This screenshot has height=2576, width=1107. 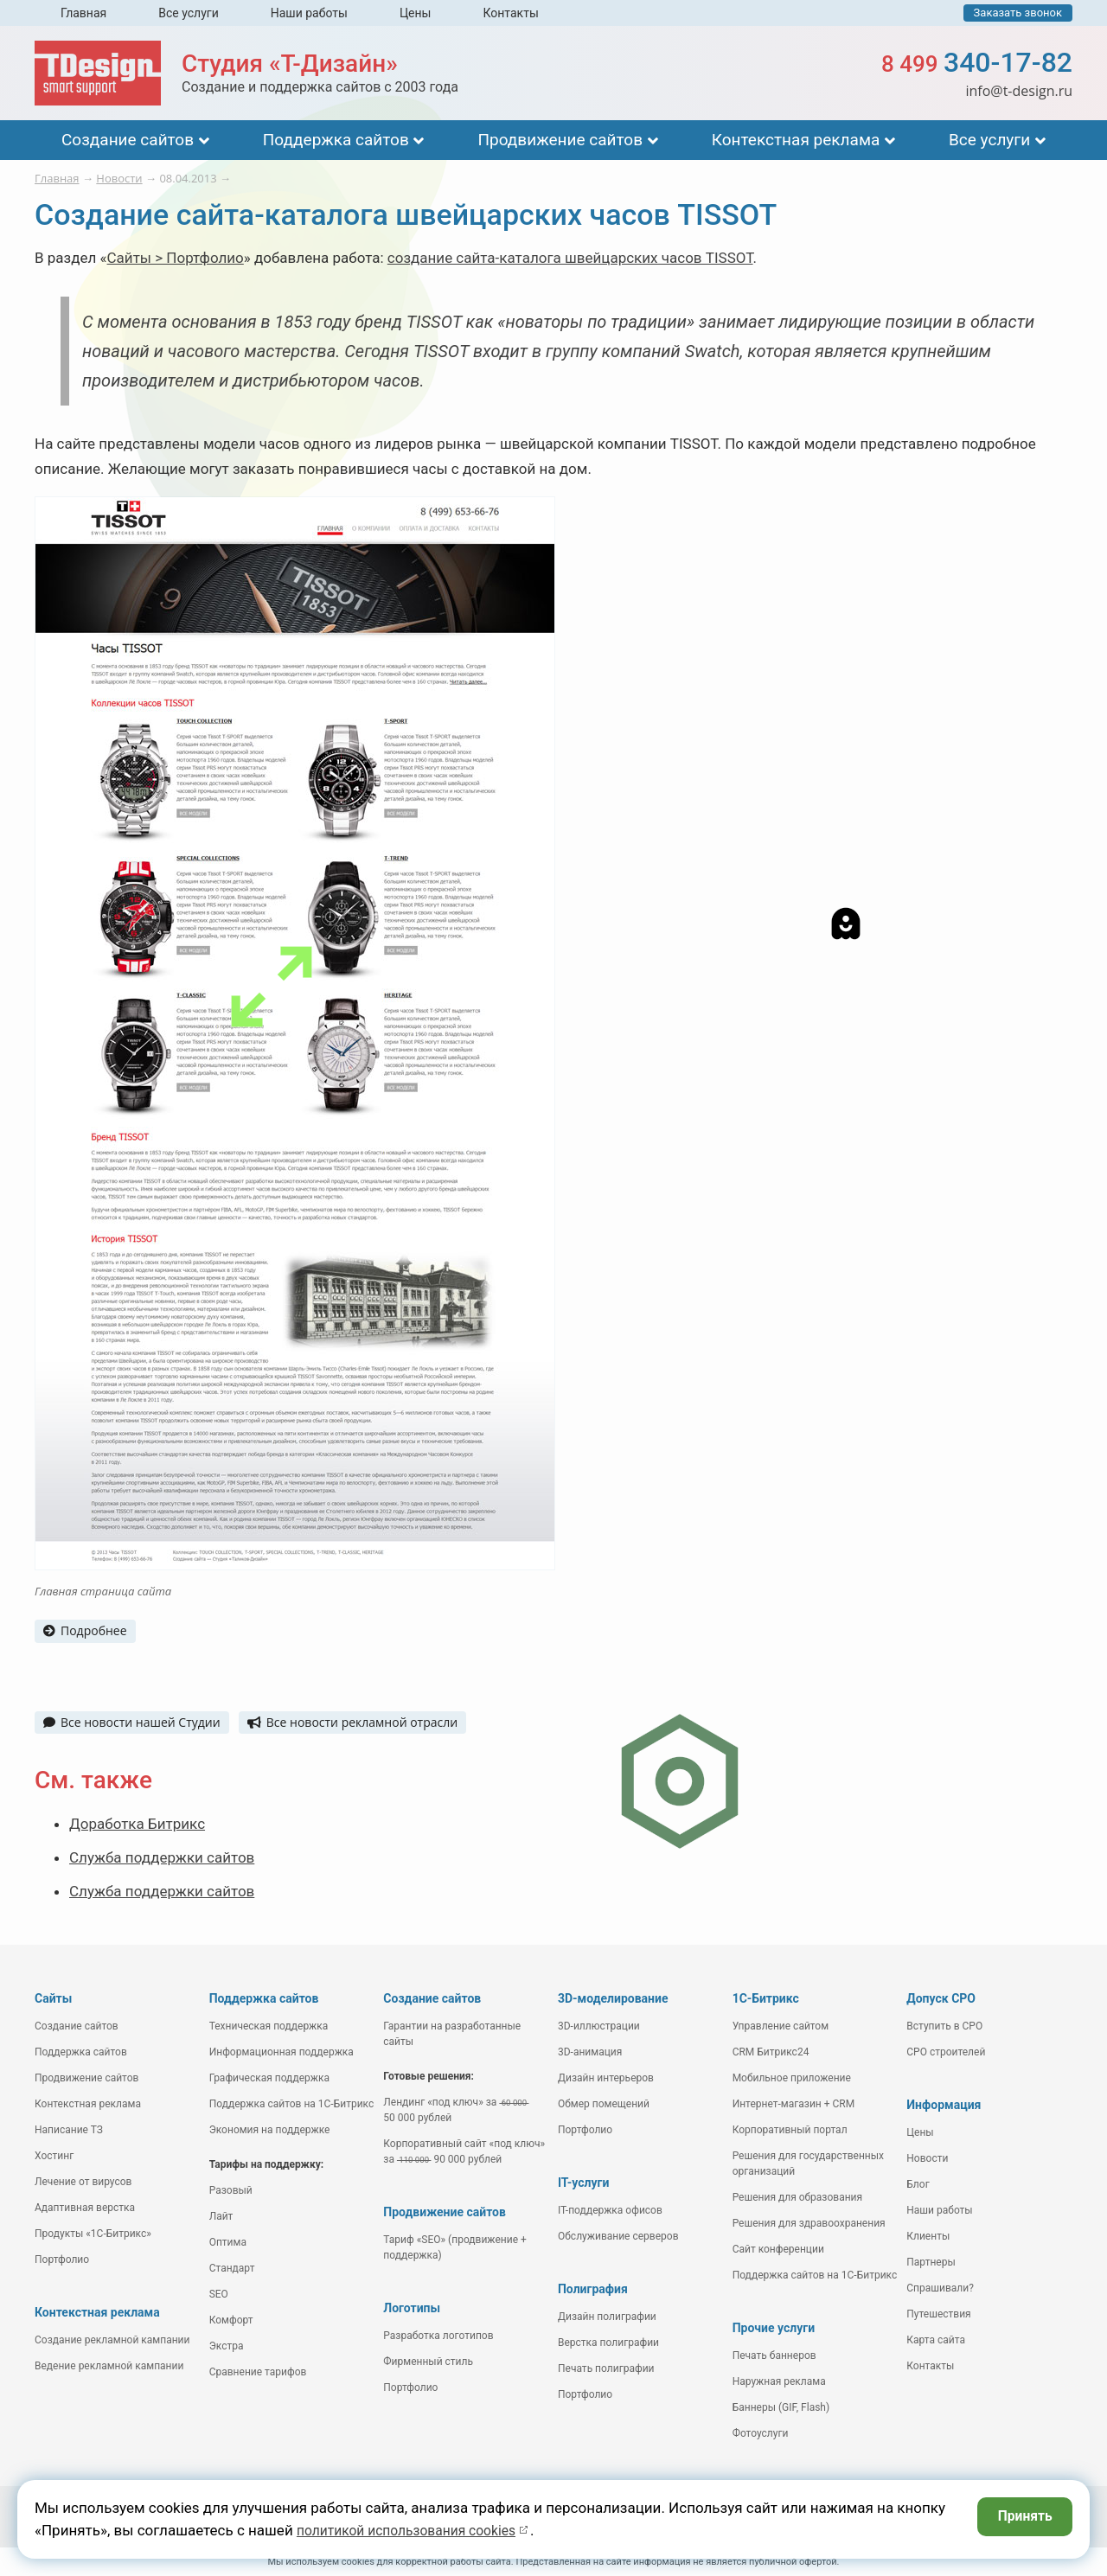 I want to click on friendly ghost avatar or profile icon, so click(x=846, y=924).